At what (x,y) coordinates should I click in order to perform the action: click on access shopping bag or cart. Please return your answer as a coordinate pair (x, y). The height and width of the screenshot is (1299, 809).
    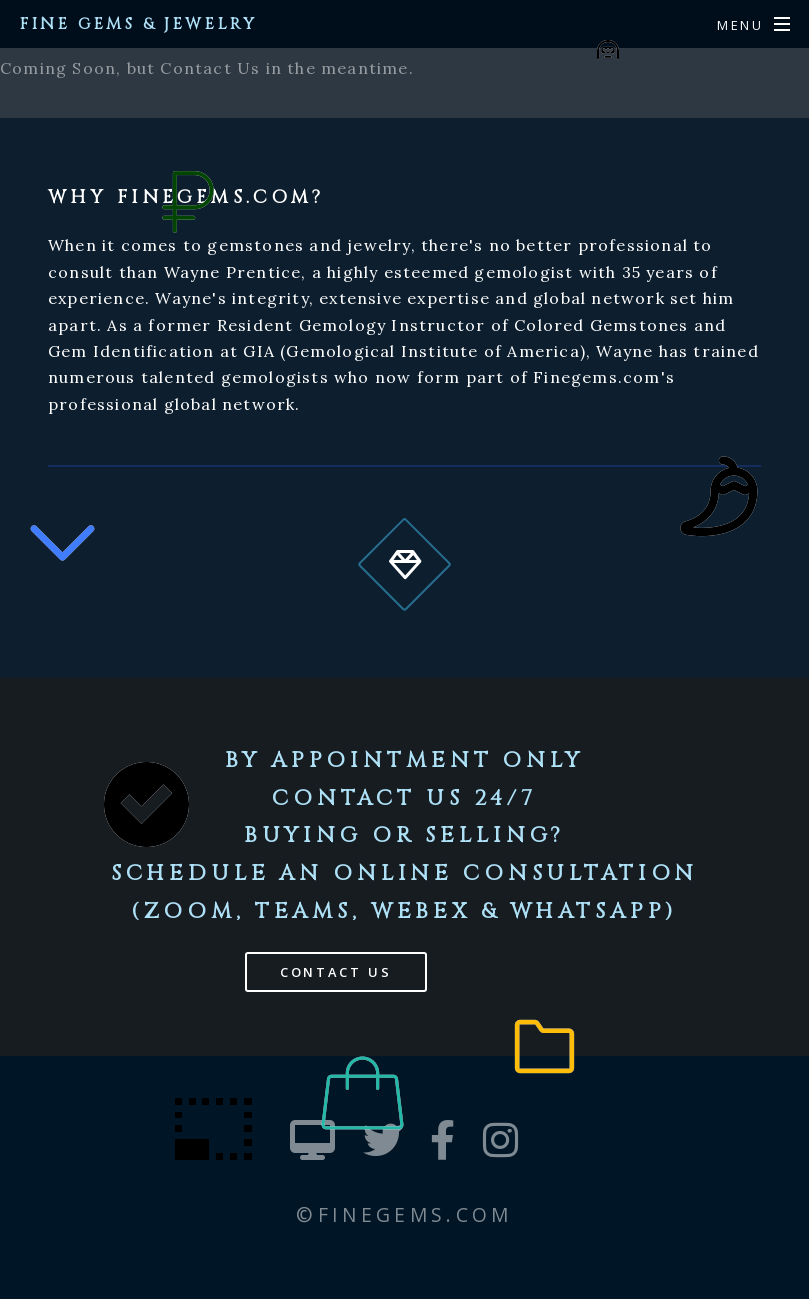
    Looking at the image, I should click on (362, 1097).